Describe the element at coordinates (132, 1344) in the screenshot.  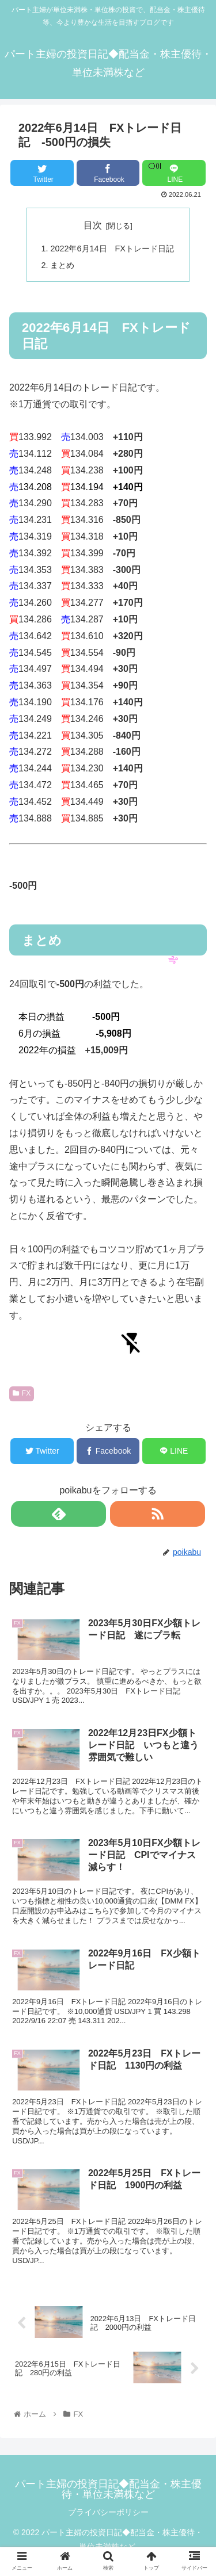
I see `disable camera flash` at that location.